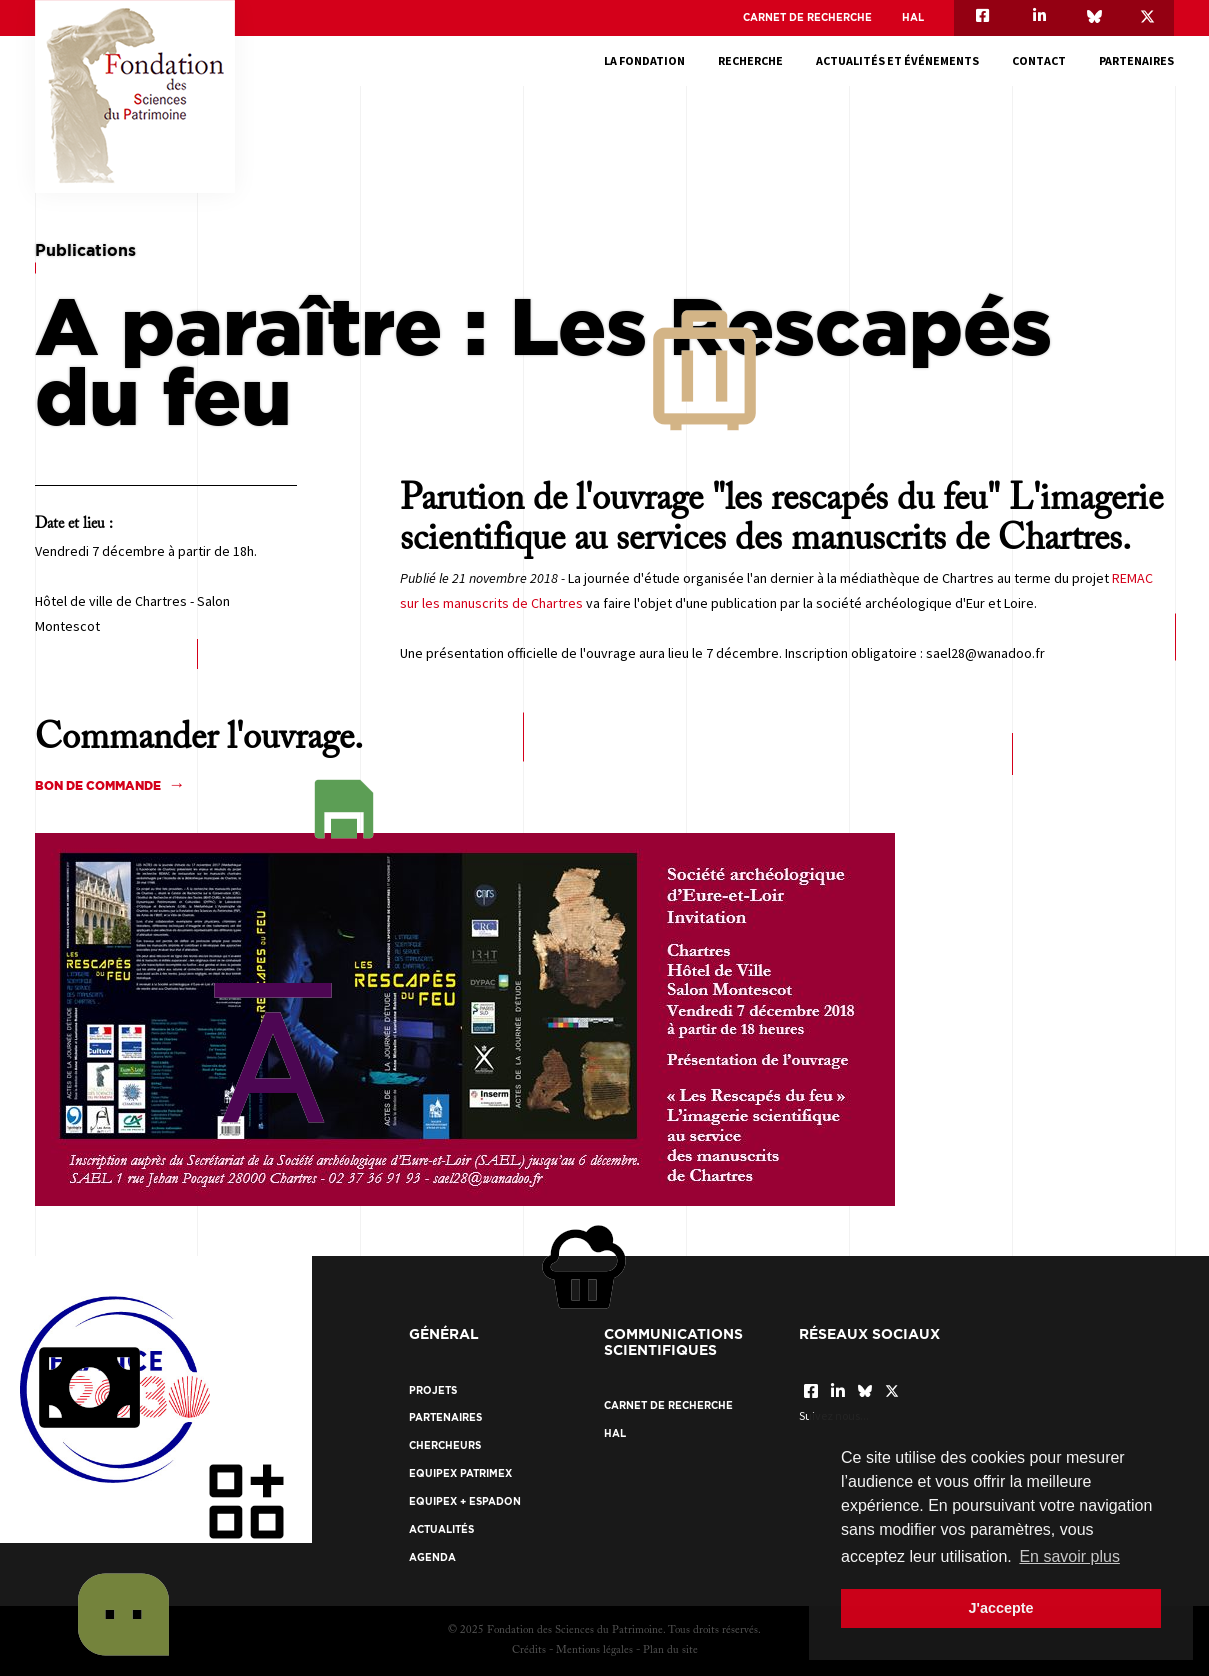 Image resolution: width=1209 pixels, height=1676 pixels. Describe the element at coordinates (246, 1501) in the screenshot. I see `add a new function or module` at that location.